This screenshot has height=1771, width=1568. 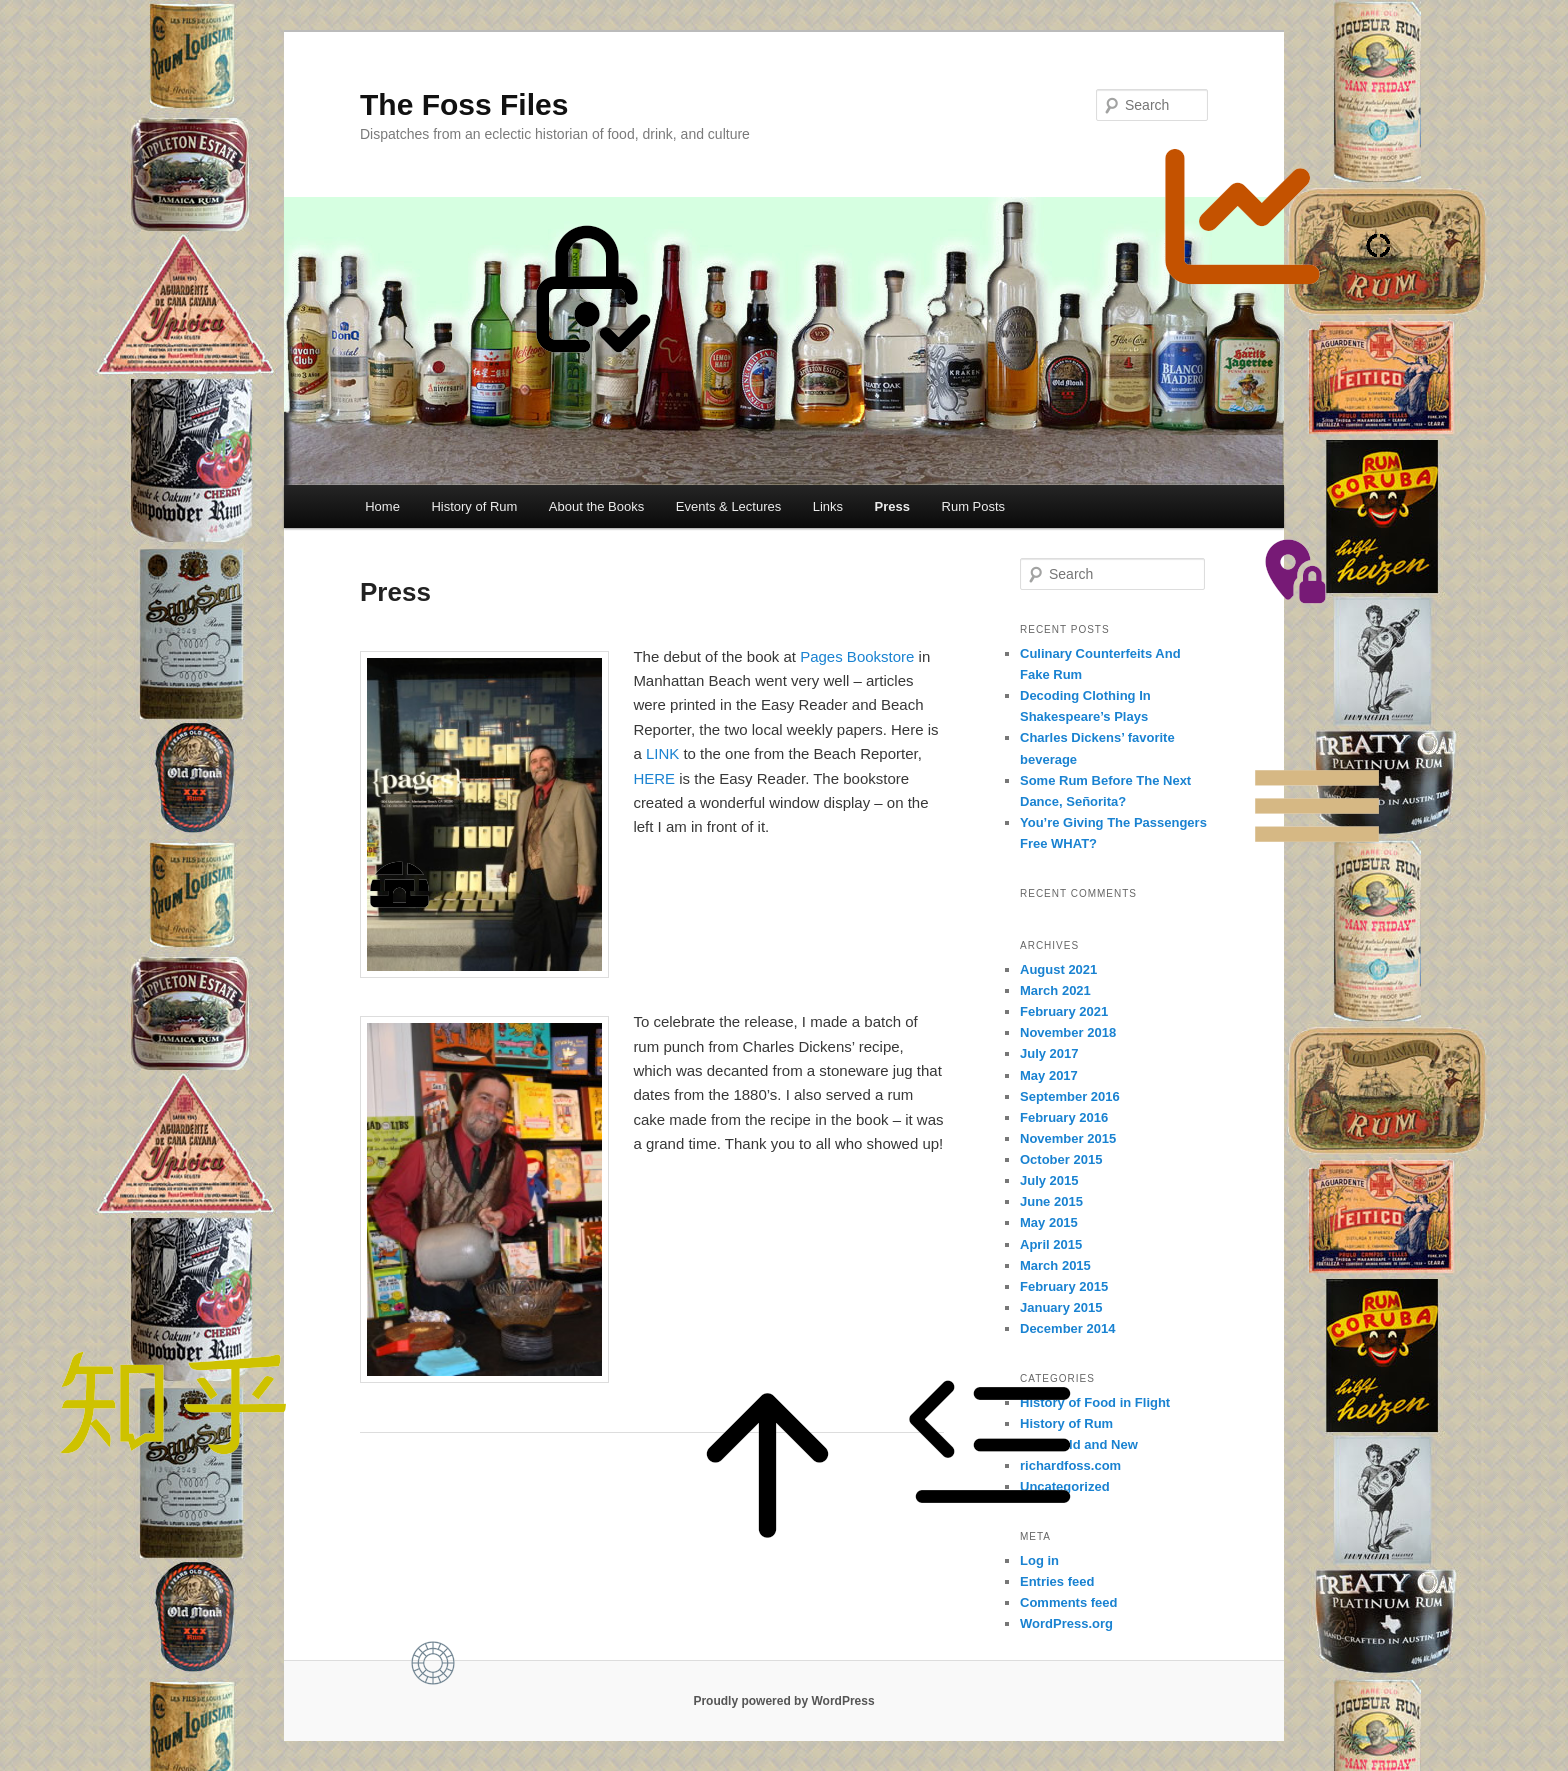 I want to click on open zhihu app or website, so click(x=173, y=1403).